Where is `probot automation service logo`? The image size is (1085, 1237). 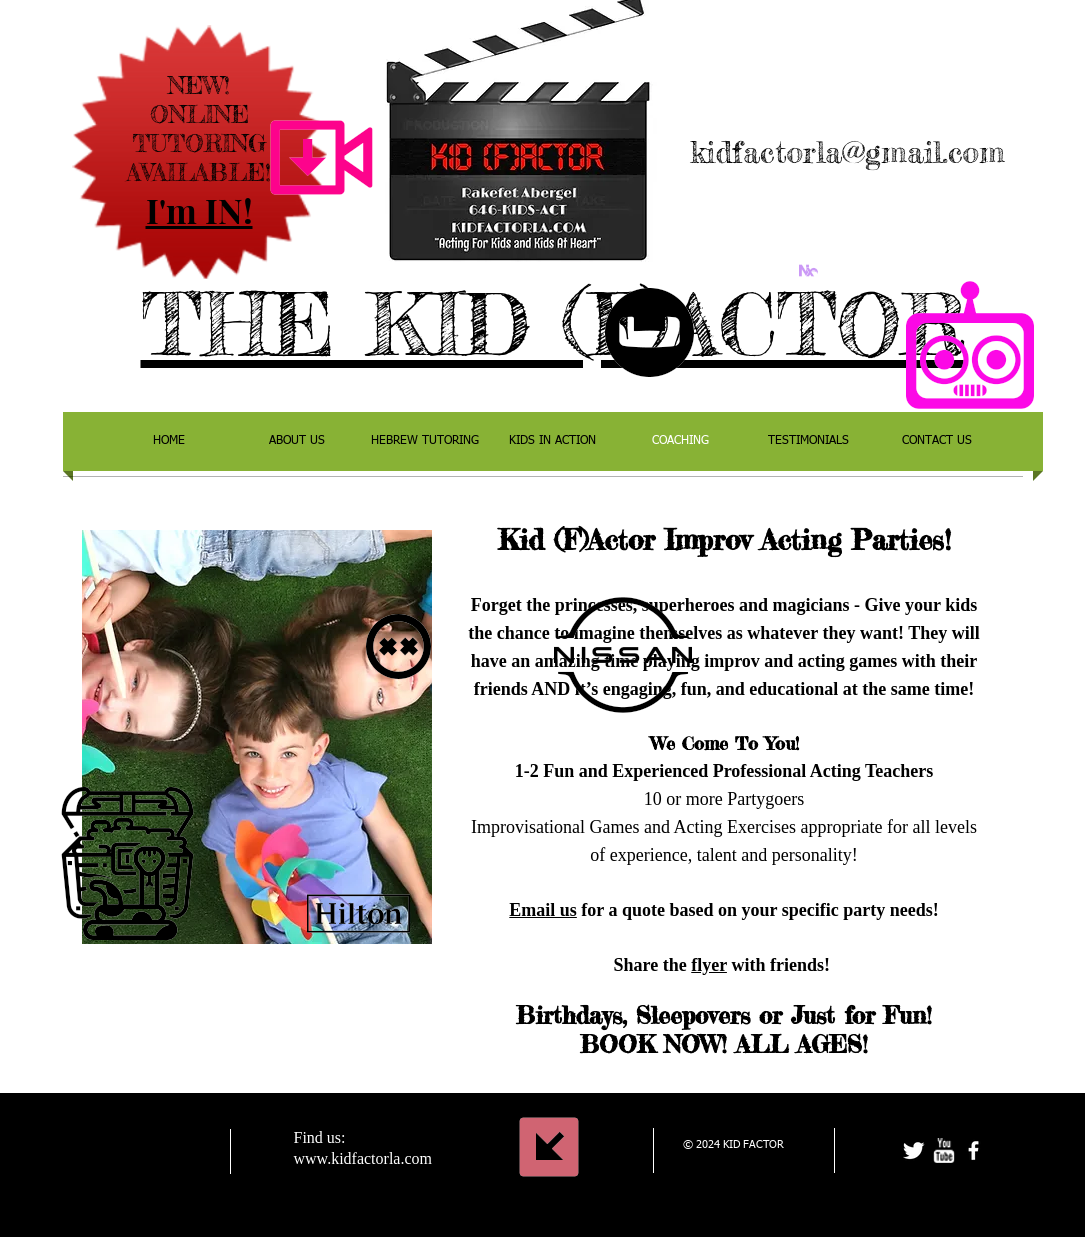
probot automation service logo is located at coordinates (970, 345).